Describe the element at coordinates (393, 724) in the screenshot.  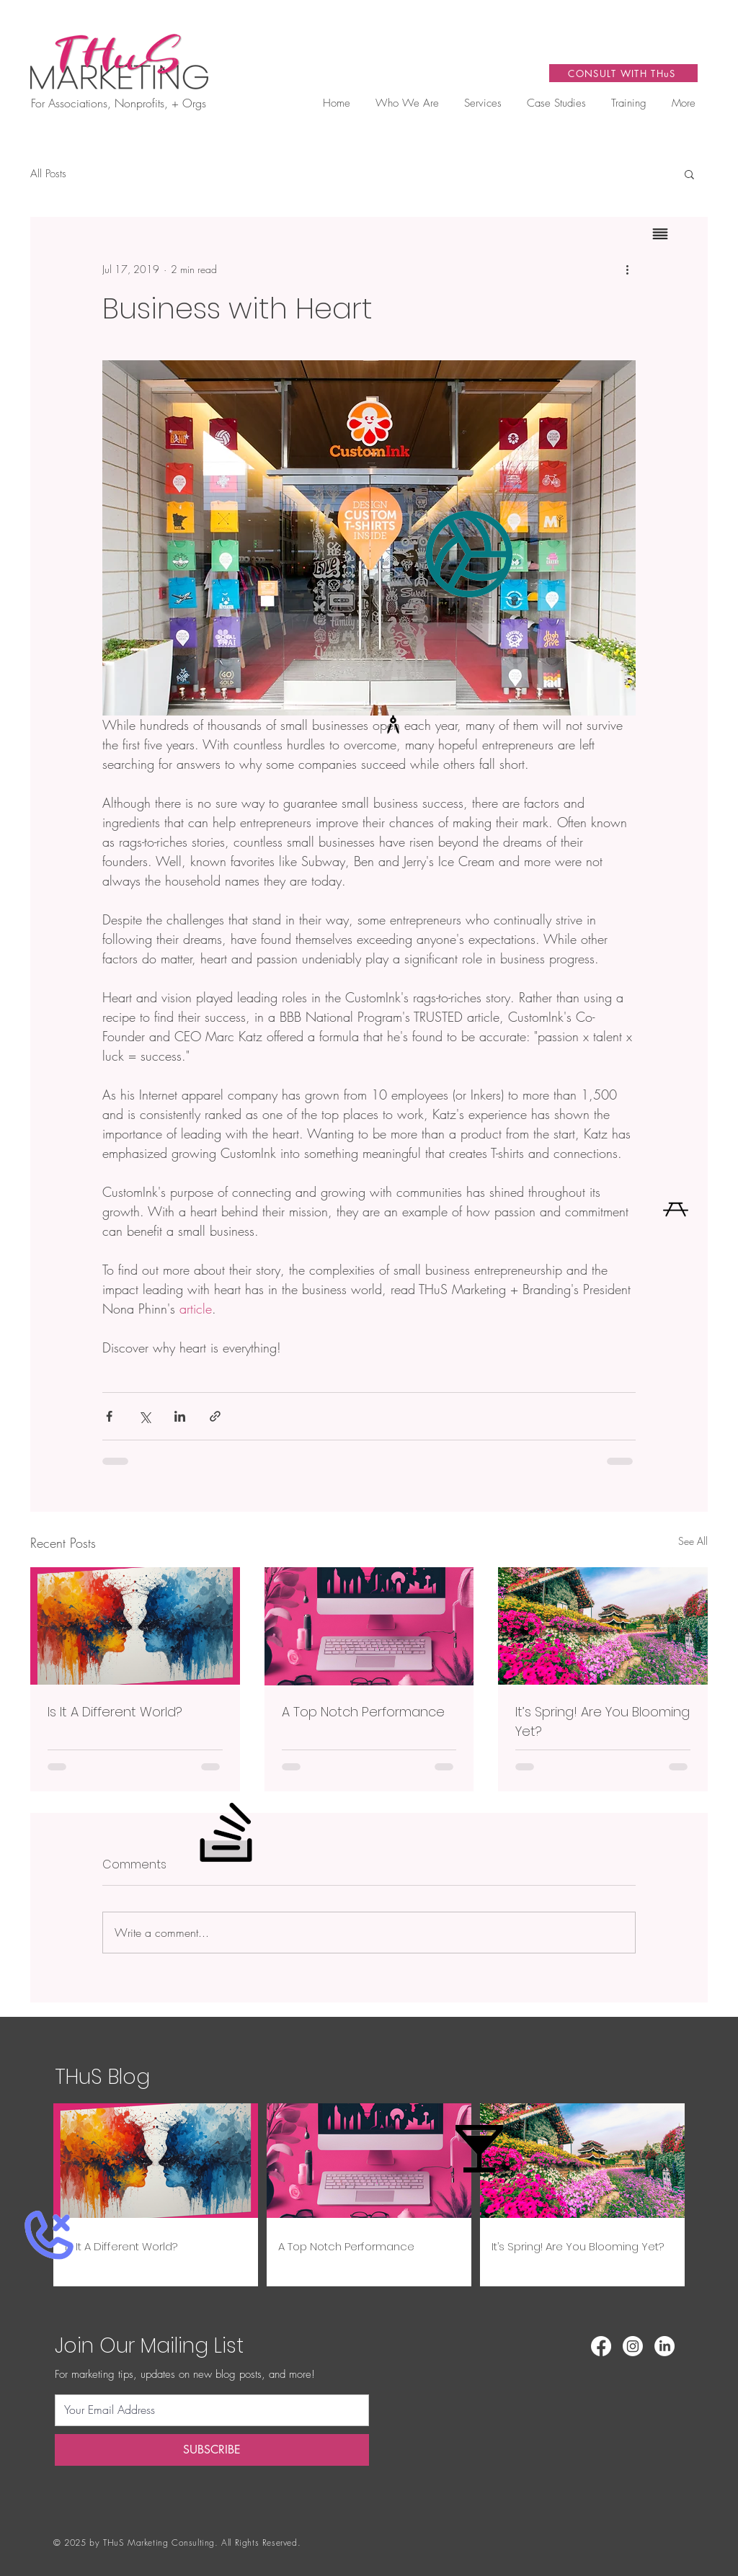
I see `access architecture or design tools` at that location.